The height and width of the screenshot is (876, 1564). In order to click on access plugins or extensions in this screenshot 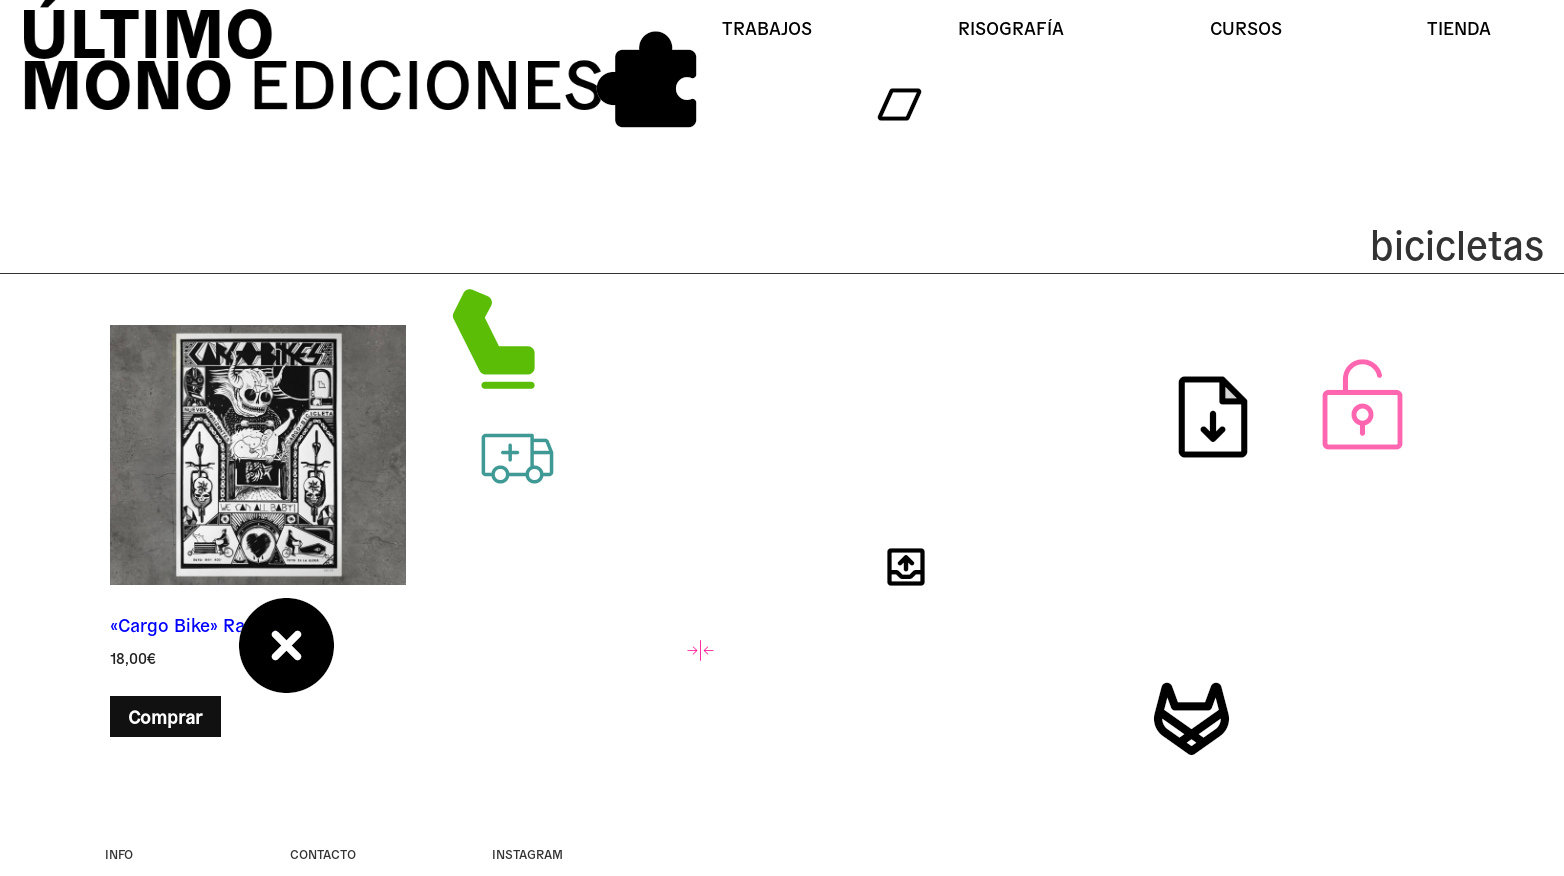, I will do `click(652, 83)`.